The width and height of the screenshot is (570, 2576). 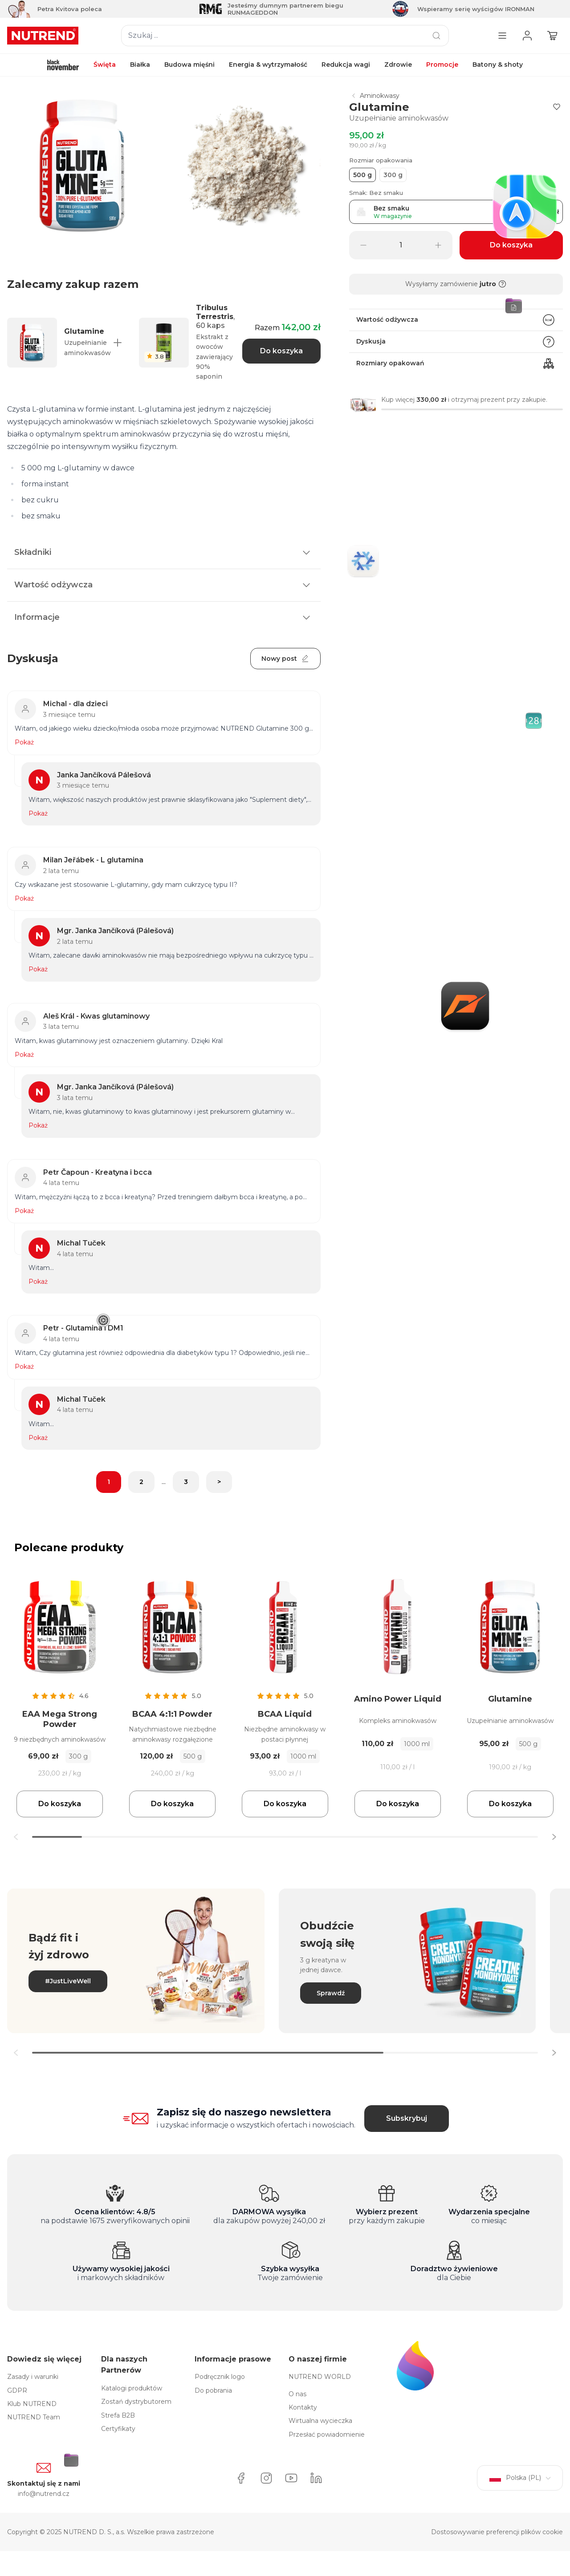 What do you see at coordinates (415, 2366) in the screenshot?
I see `open Paint 3D application` at bounding box center [415, 2366].